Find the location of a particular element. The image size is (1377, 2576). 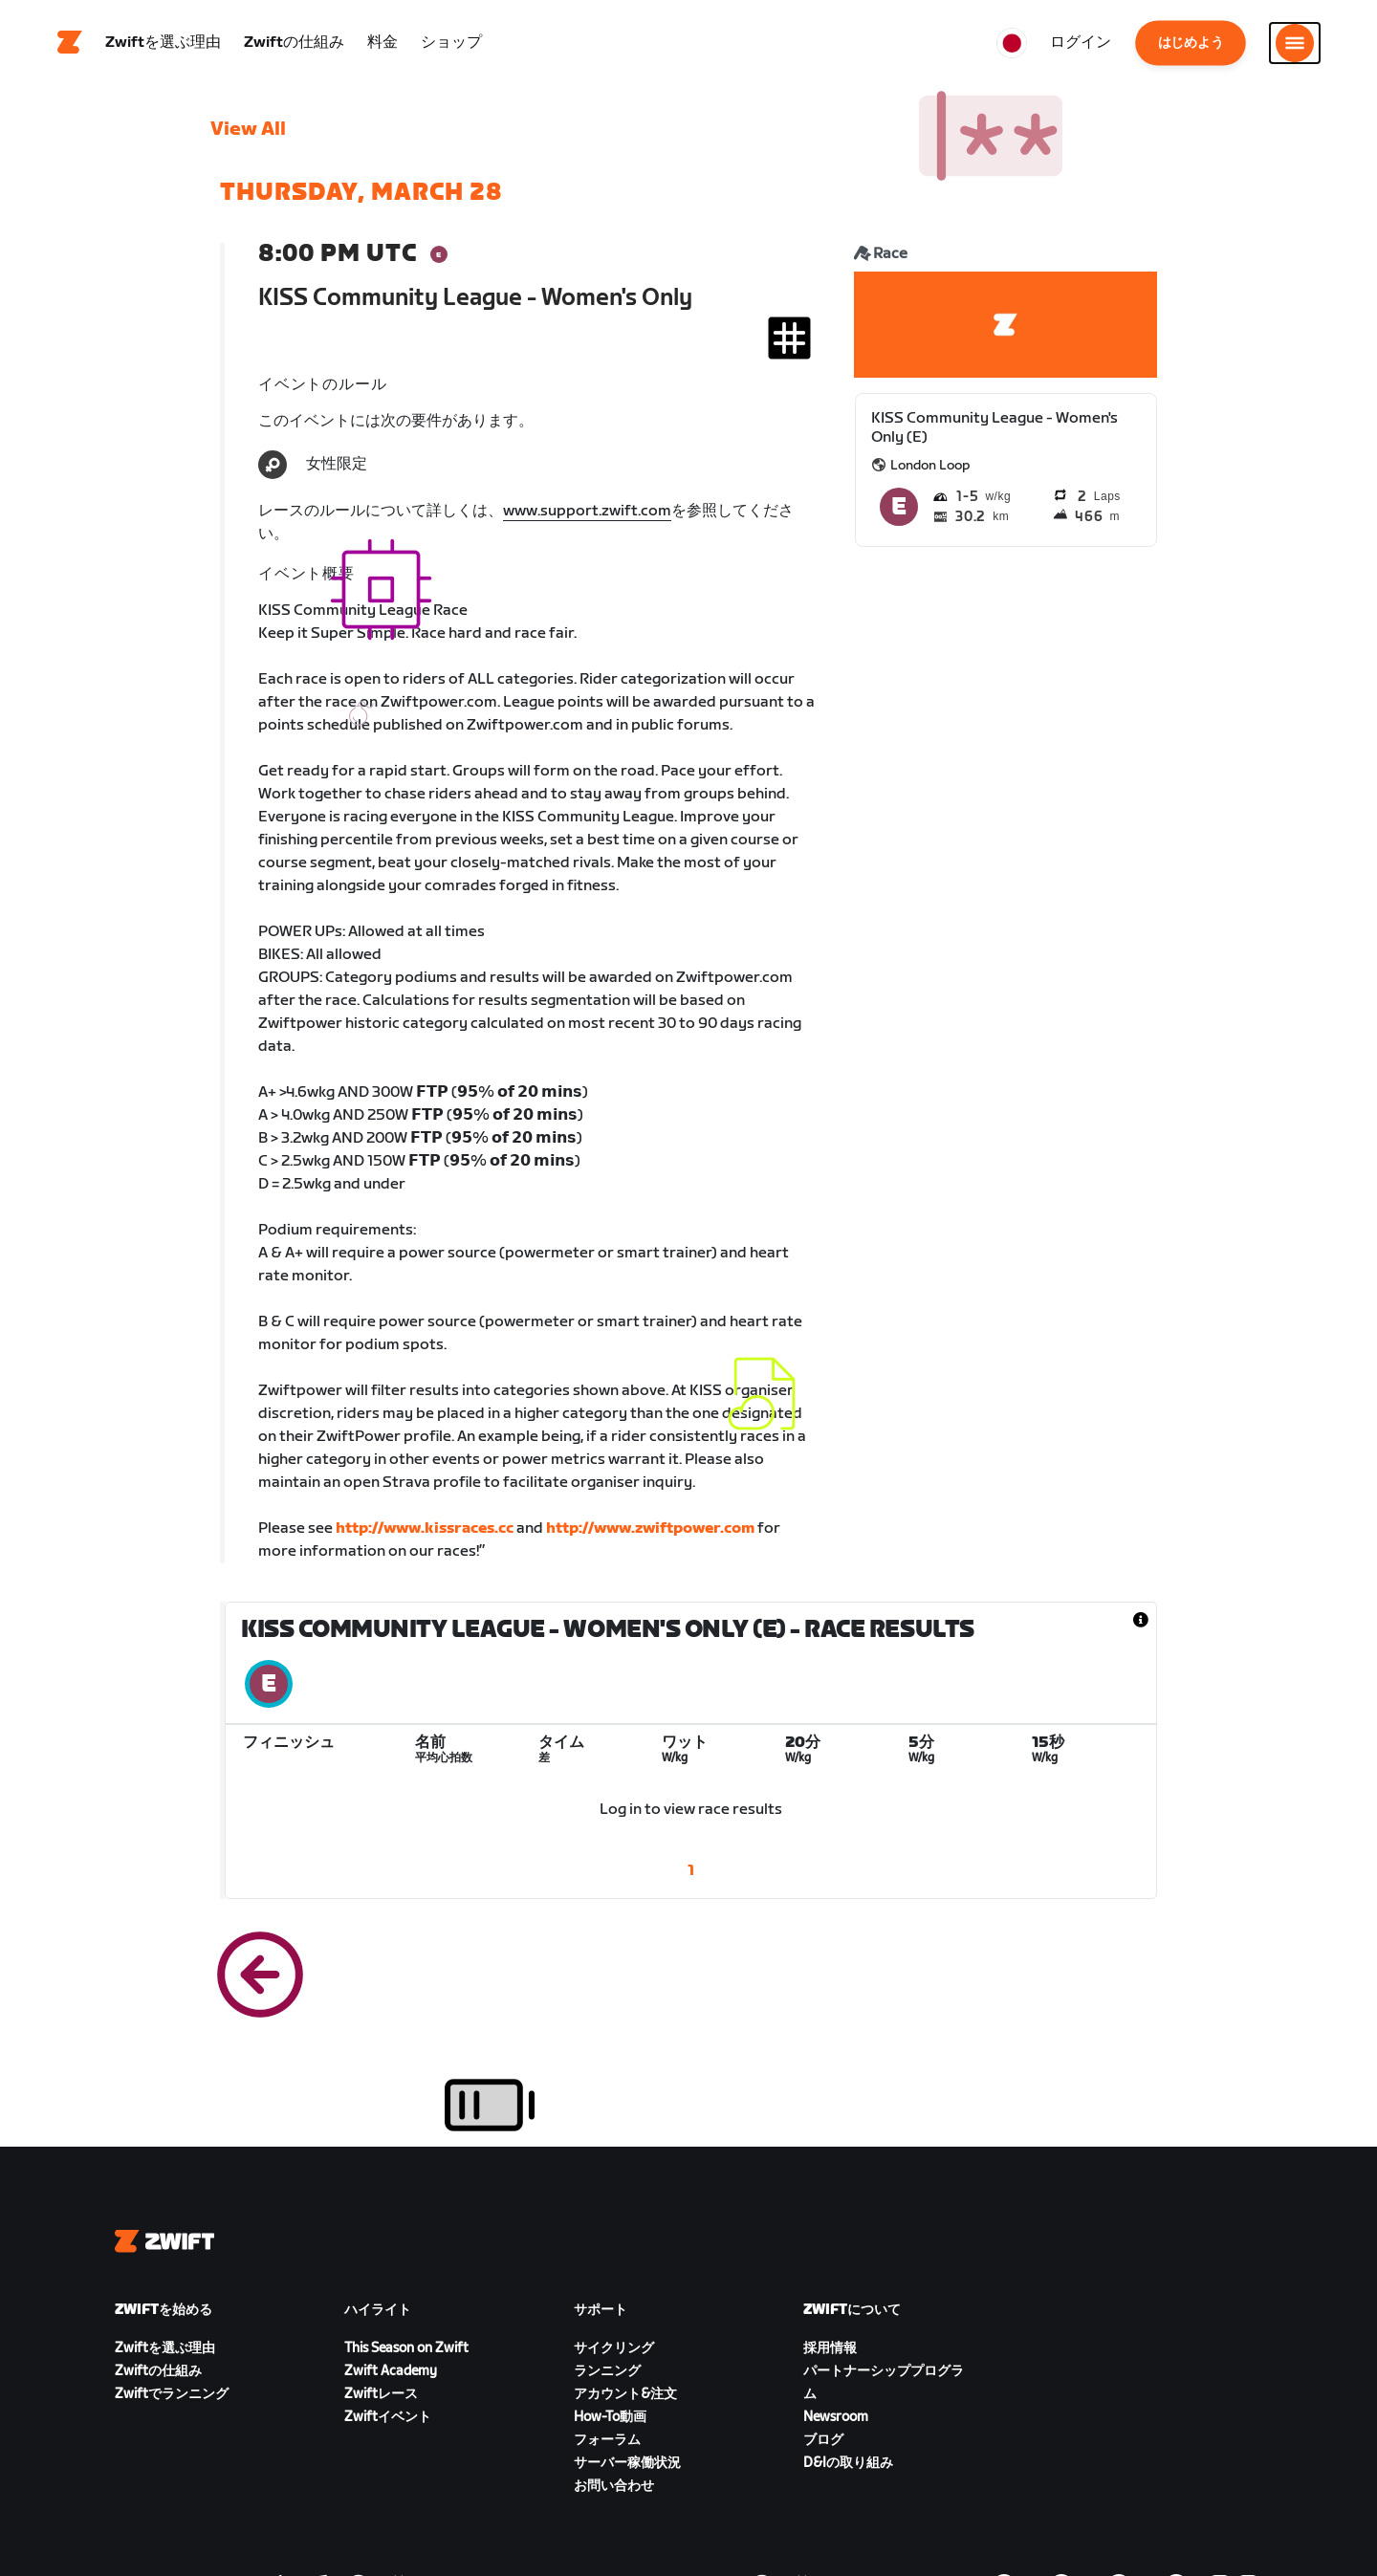

access cloud-synced documents is located at coordinates (764, 1393).